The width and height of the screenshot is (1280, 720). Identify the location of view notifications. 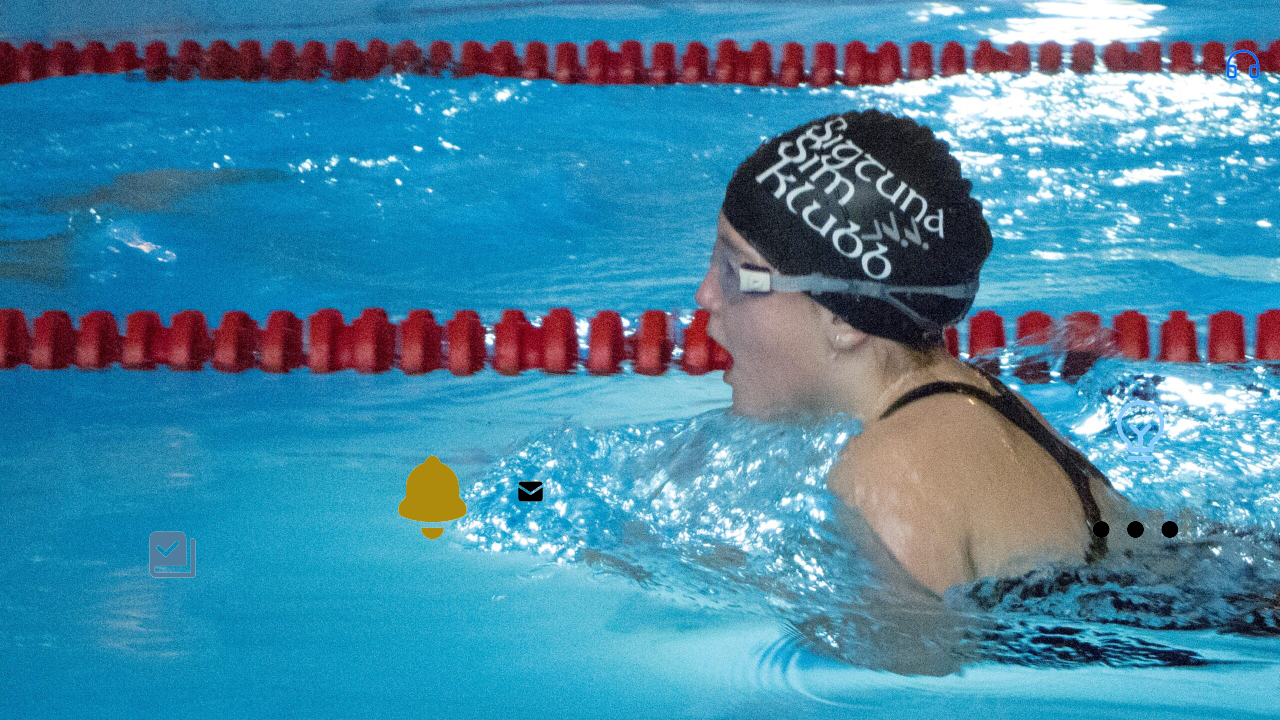
(432, 497).